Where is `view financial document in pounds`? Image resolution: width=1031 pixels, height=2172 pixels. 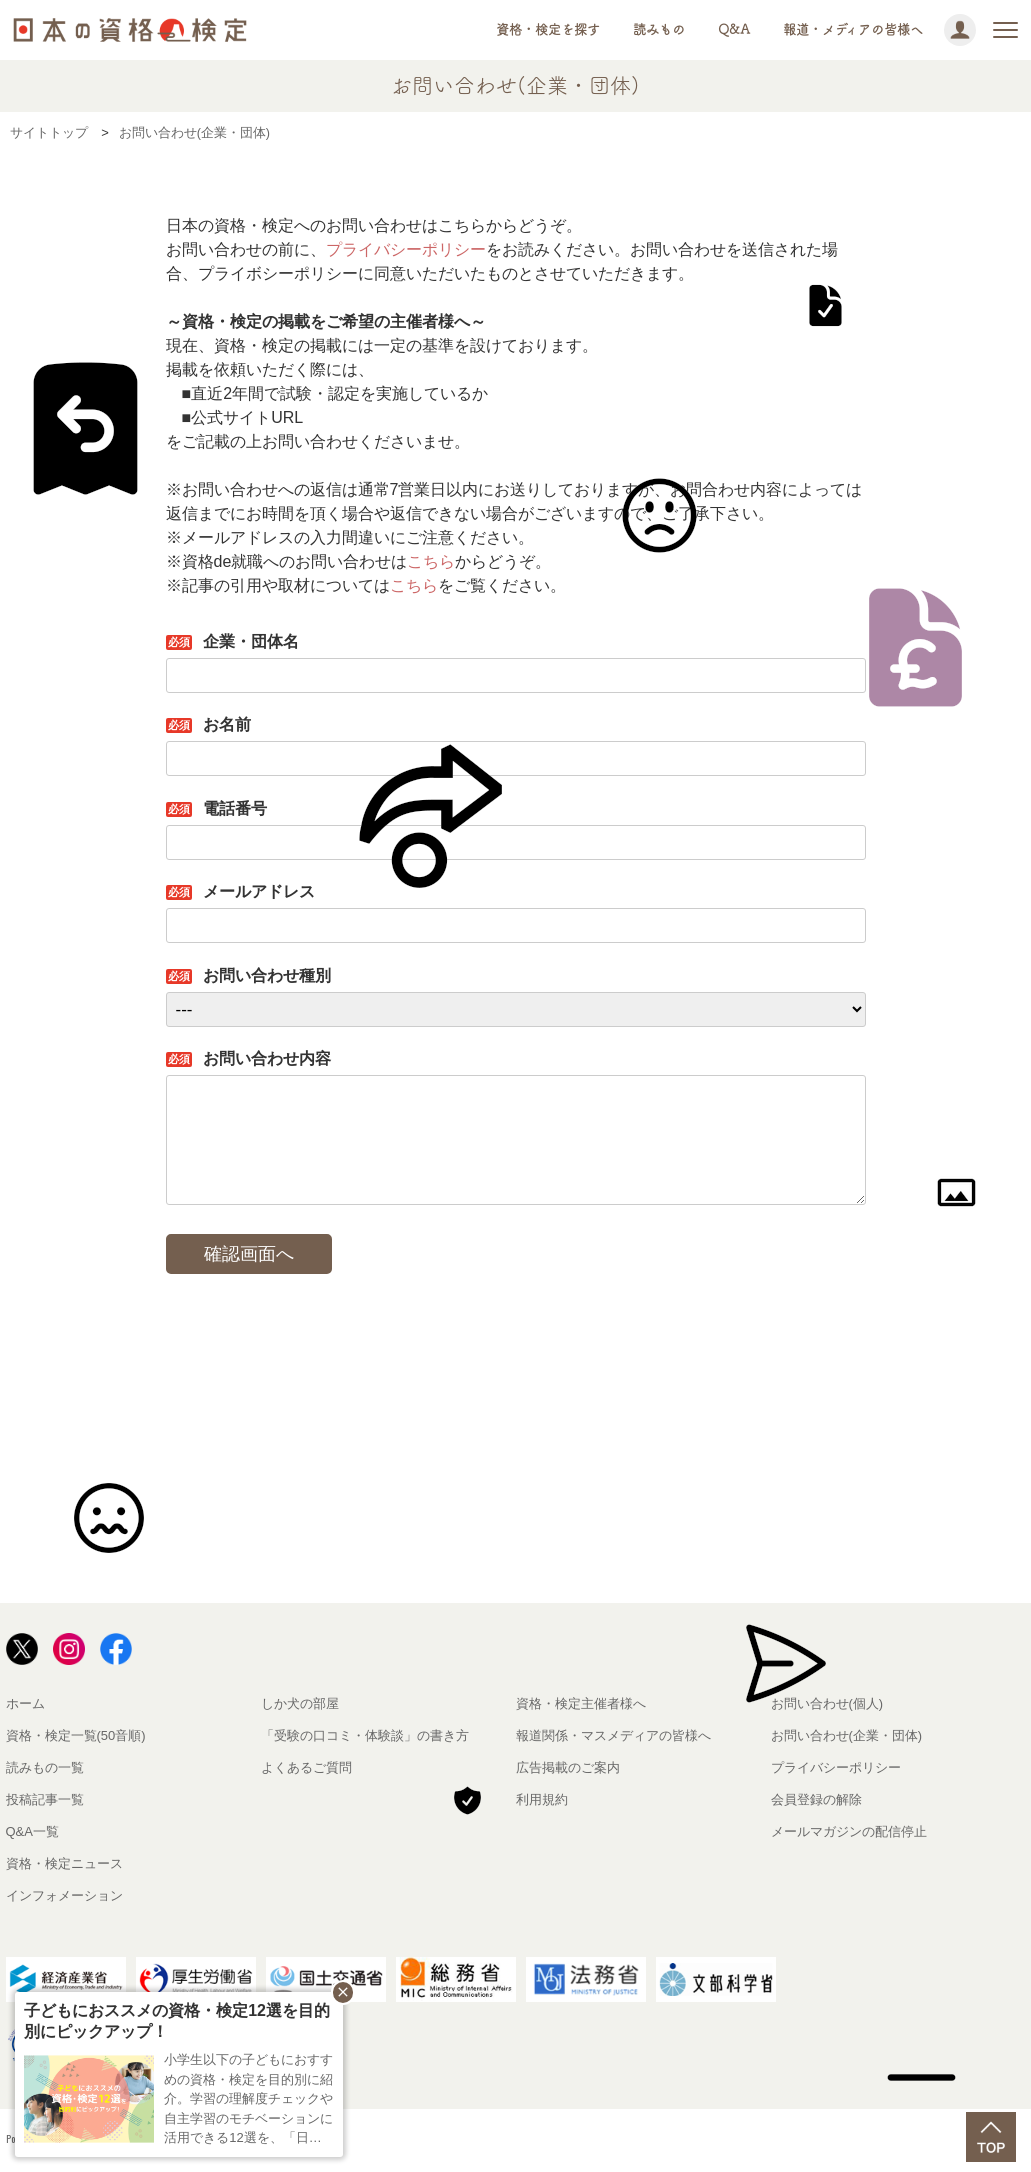
view financial document in pounds is located at coordinates (915, 647).